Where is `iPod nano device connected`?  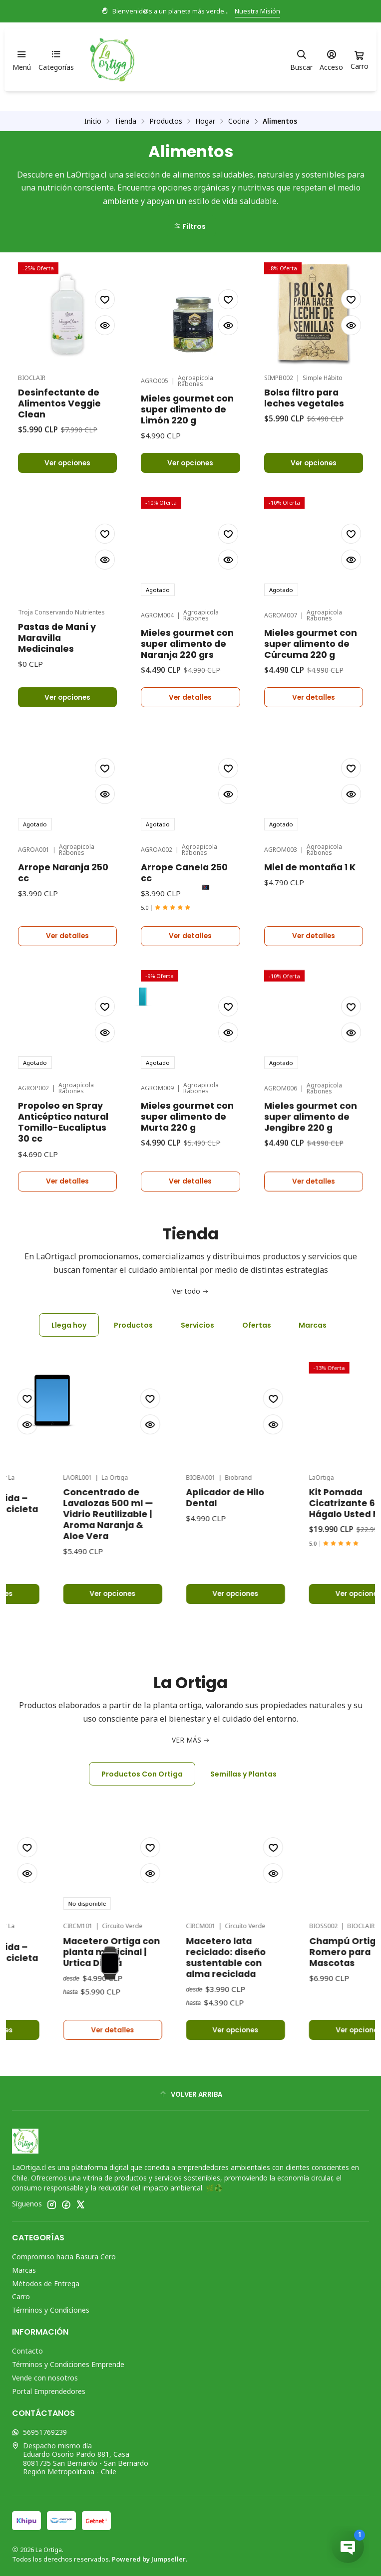 iPod nano device connected is located at coordinates (143, 997).